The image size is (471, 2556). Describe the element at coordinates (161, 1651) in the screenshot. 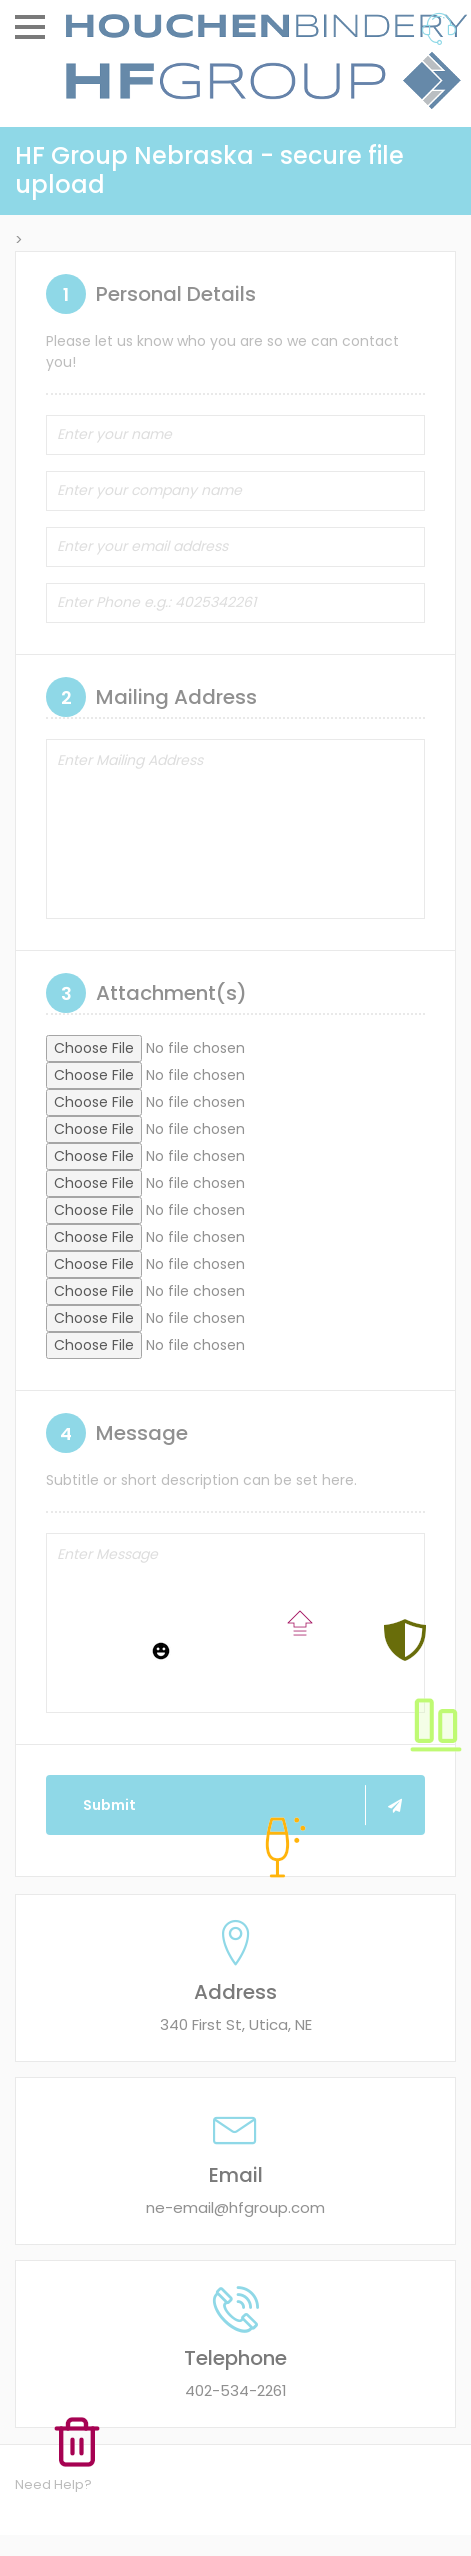

I see `add an emoji or emoticon to your message` at that location.